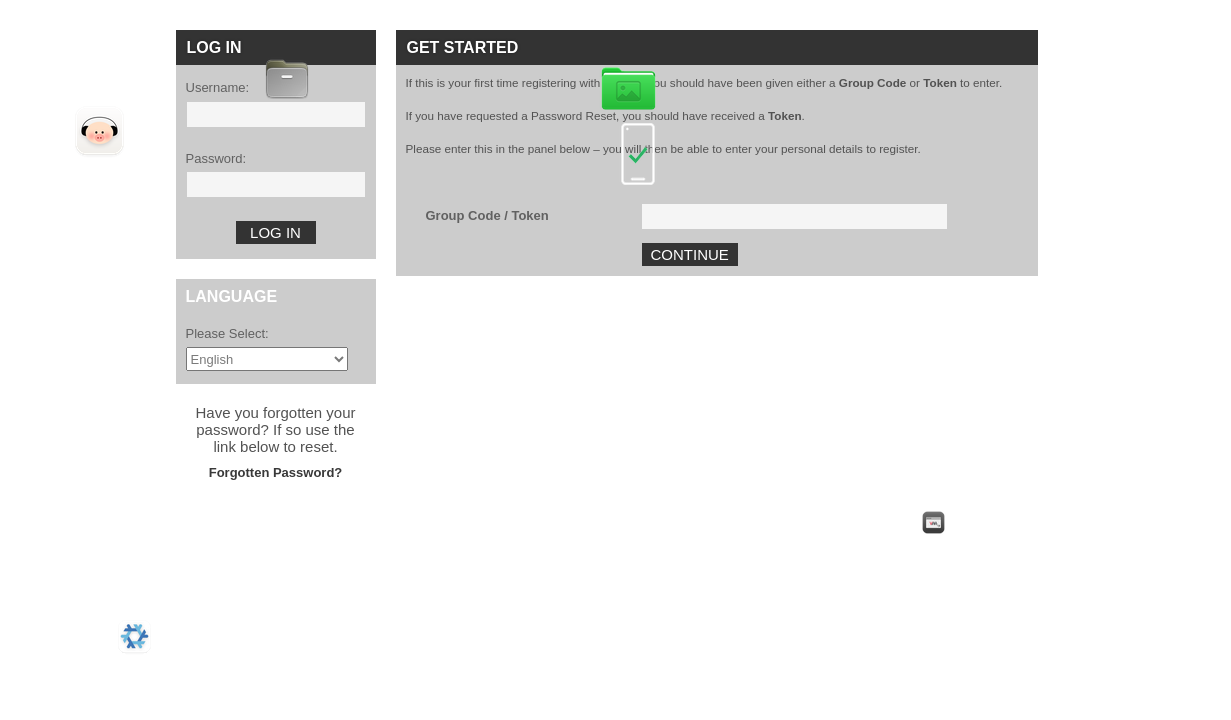 This screenshot has width=1231, height=720. I want to click on open spek audio spectrum analyzer app, so click(99, 130).